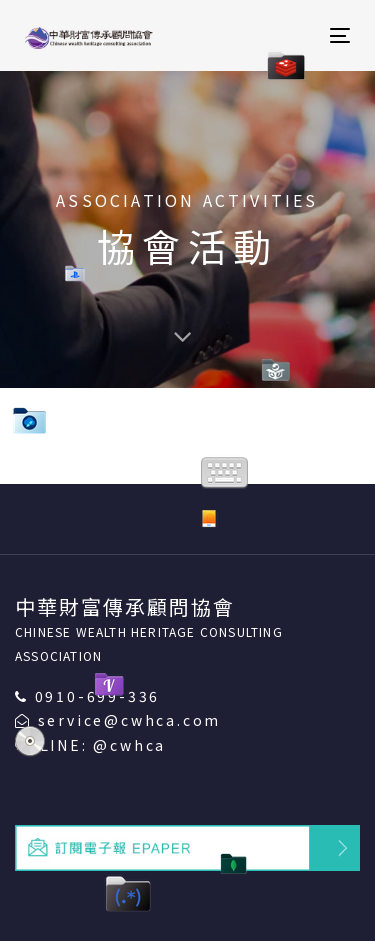  What do you see at coordinates (233, 864) in the screenshot?
I see `open mongodb database files folder` at bounding box center [233, 864].